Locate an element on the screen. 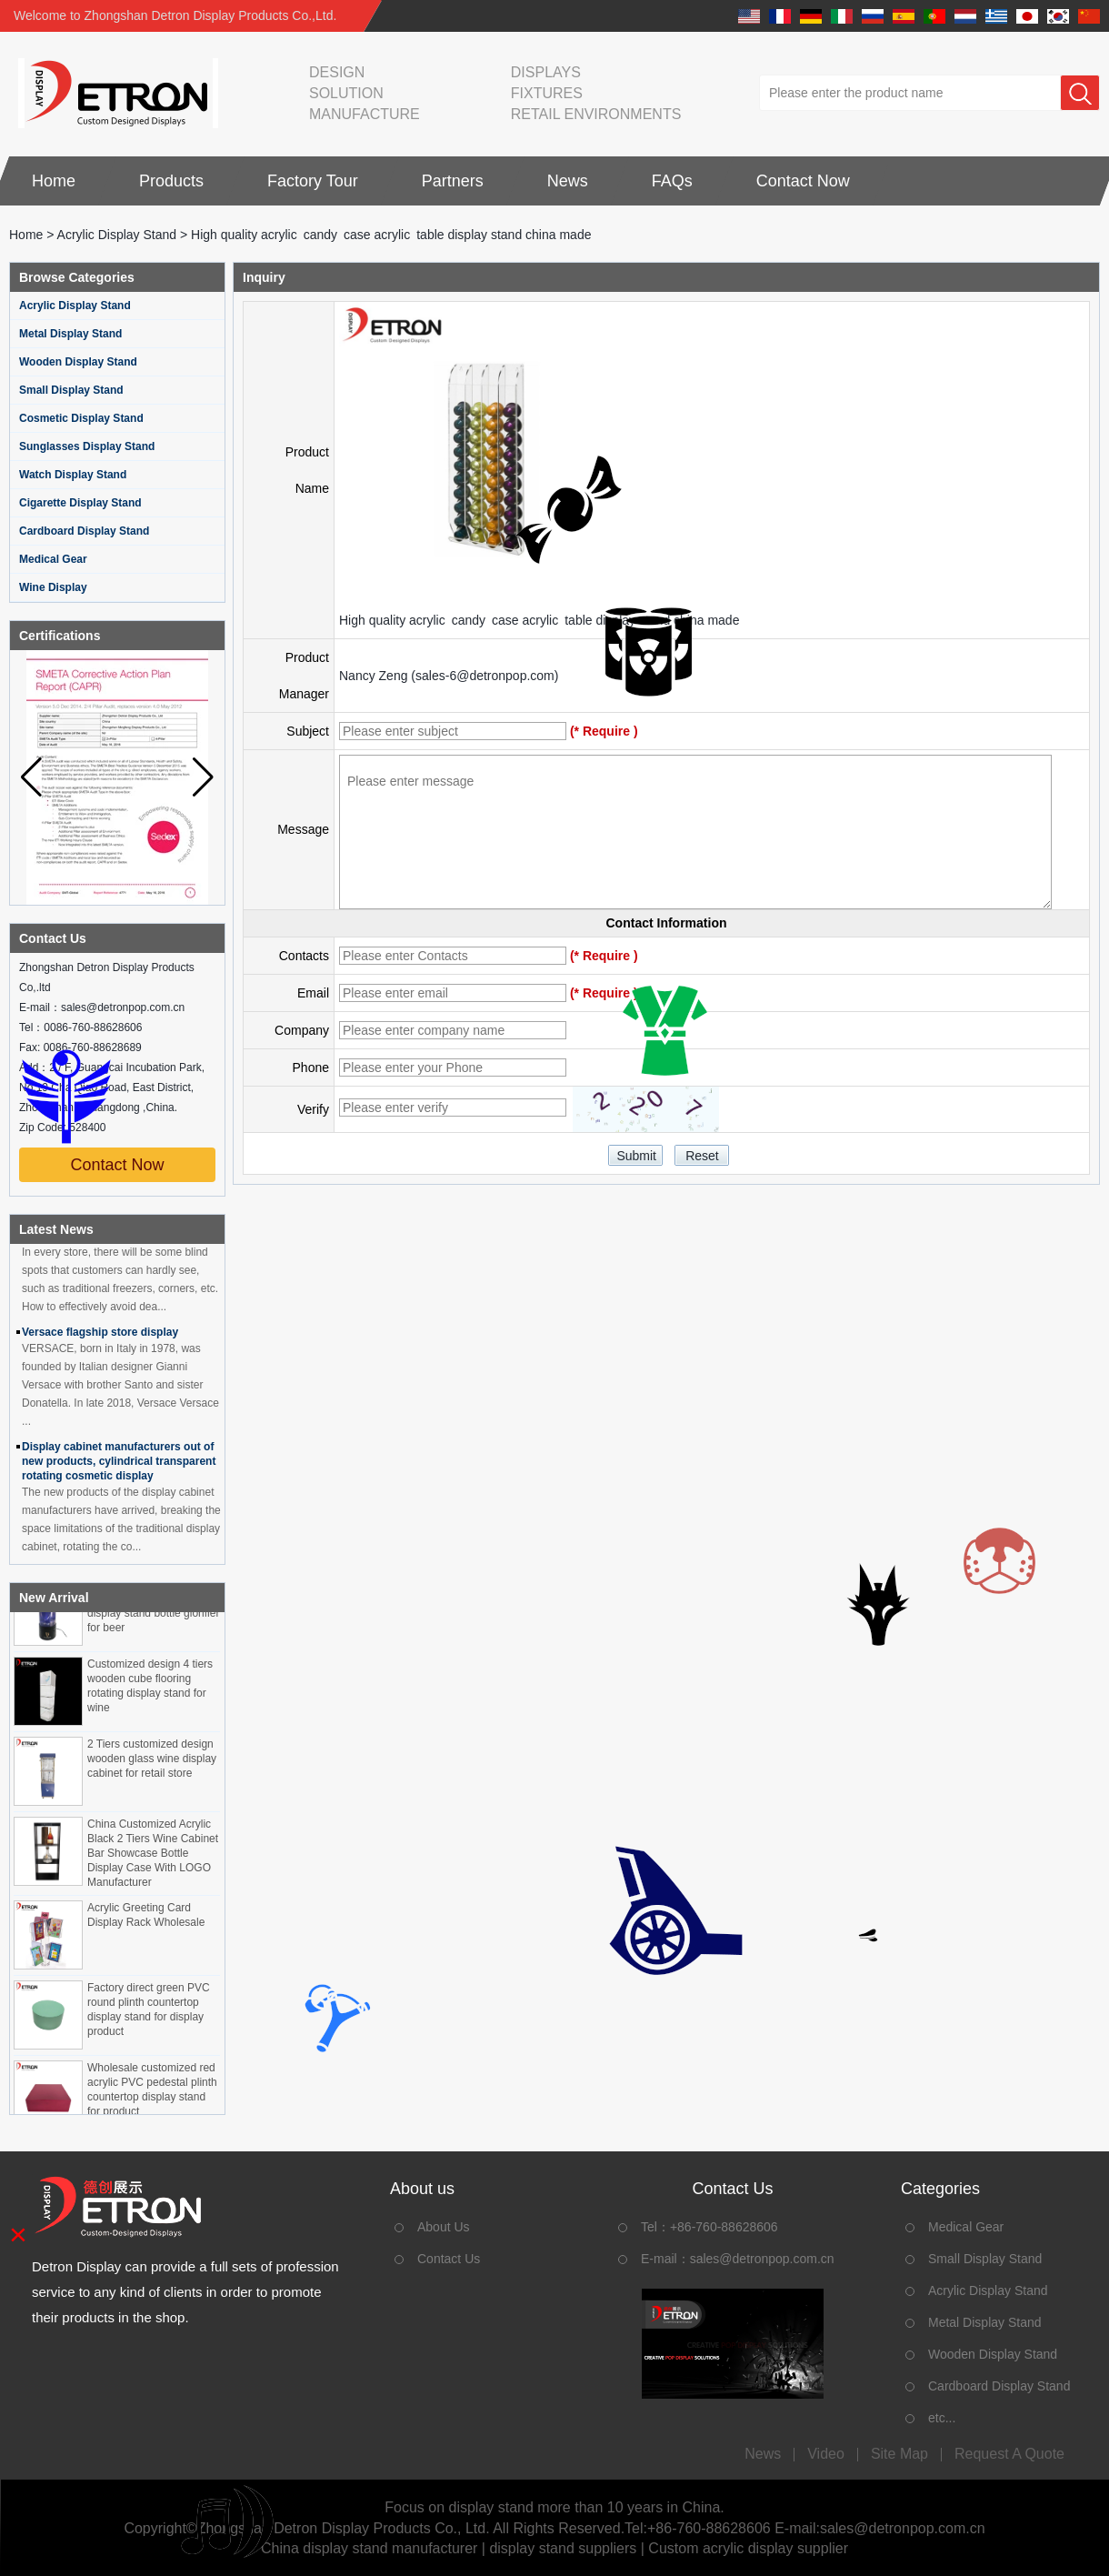 This screenshot has width=1109, height=2576. audio or sound is currently enabled is located at coordinates (227, 2521).